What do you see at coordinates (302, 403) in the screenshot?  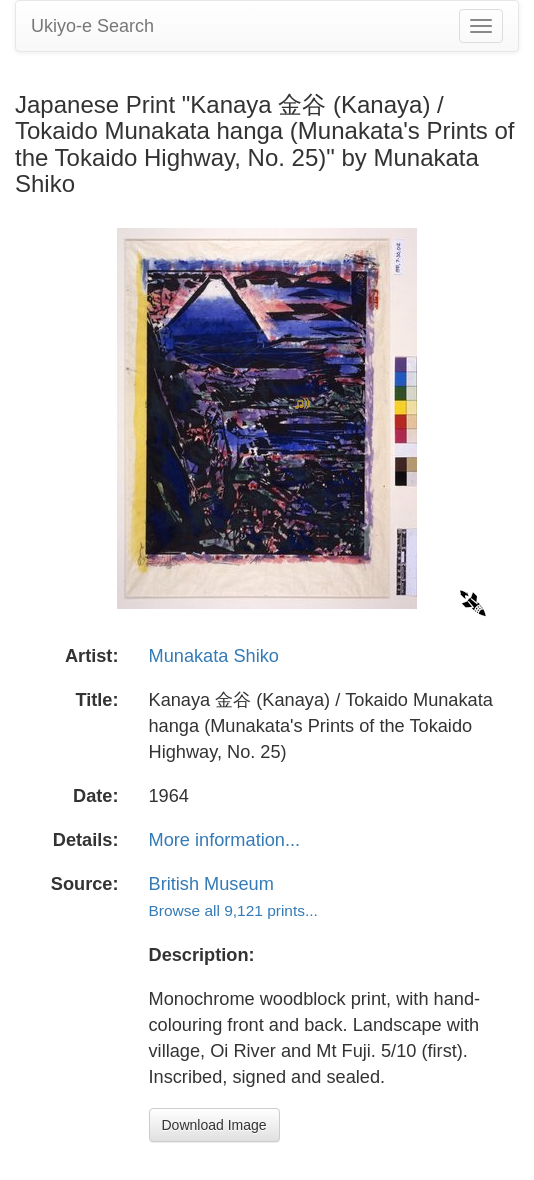 I see `audio or sound is currently enabled` at bounding box center [302, 403].